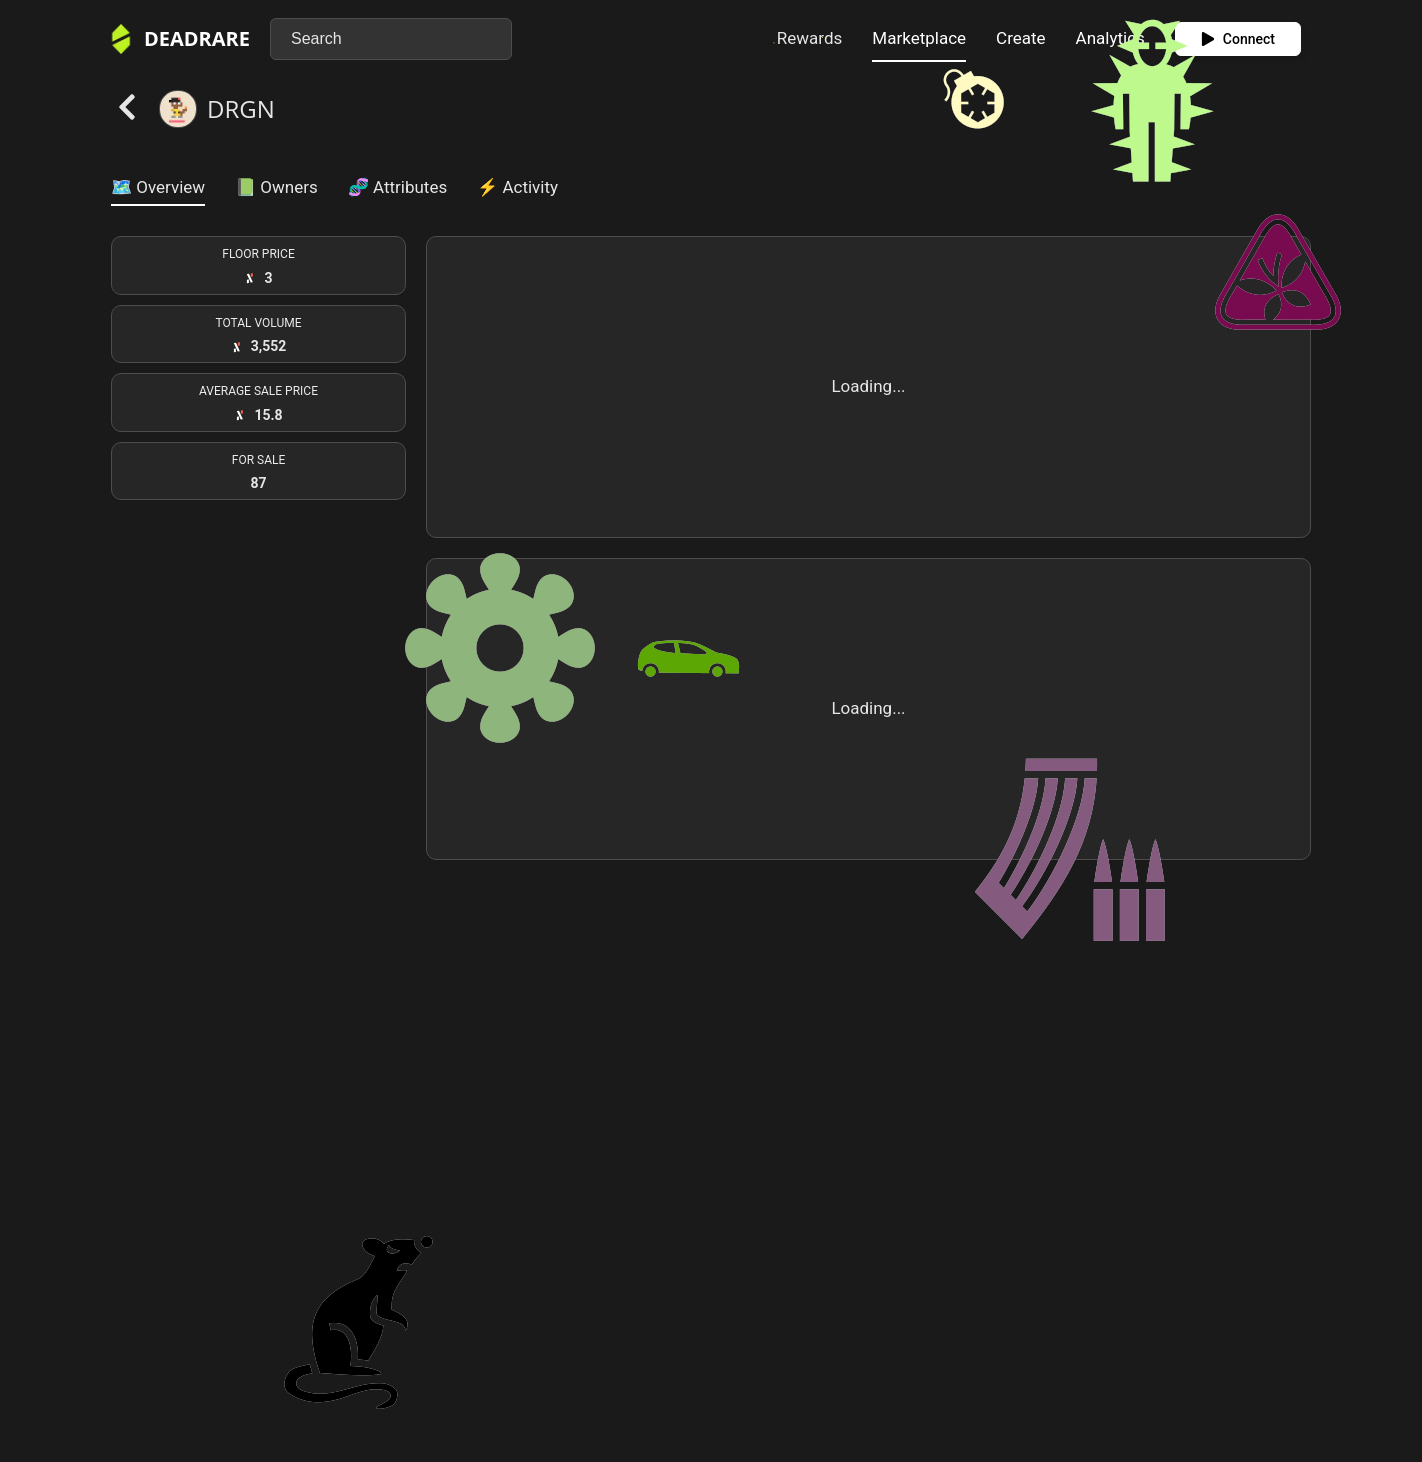 The width and height of the screenshot is (1422, 1462). Describe the element at coordinates (500, 648) in the screenshot. I see `indicates slow processing or loading state` at that location.